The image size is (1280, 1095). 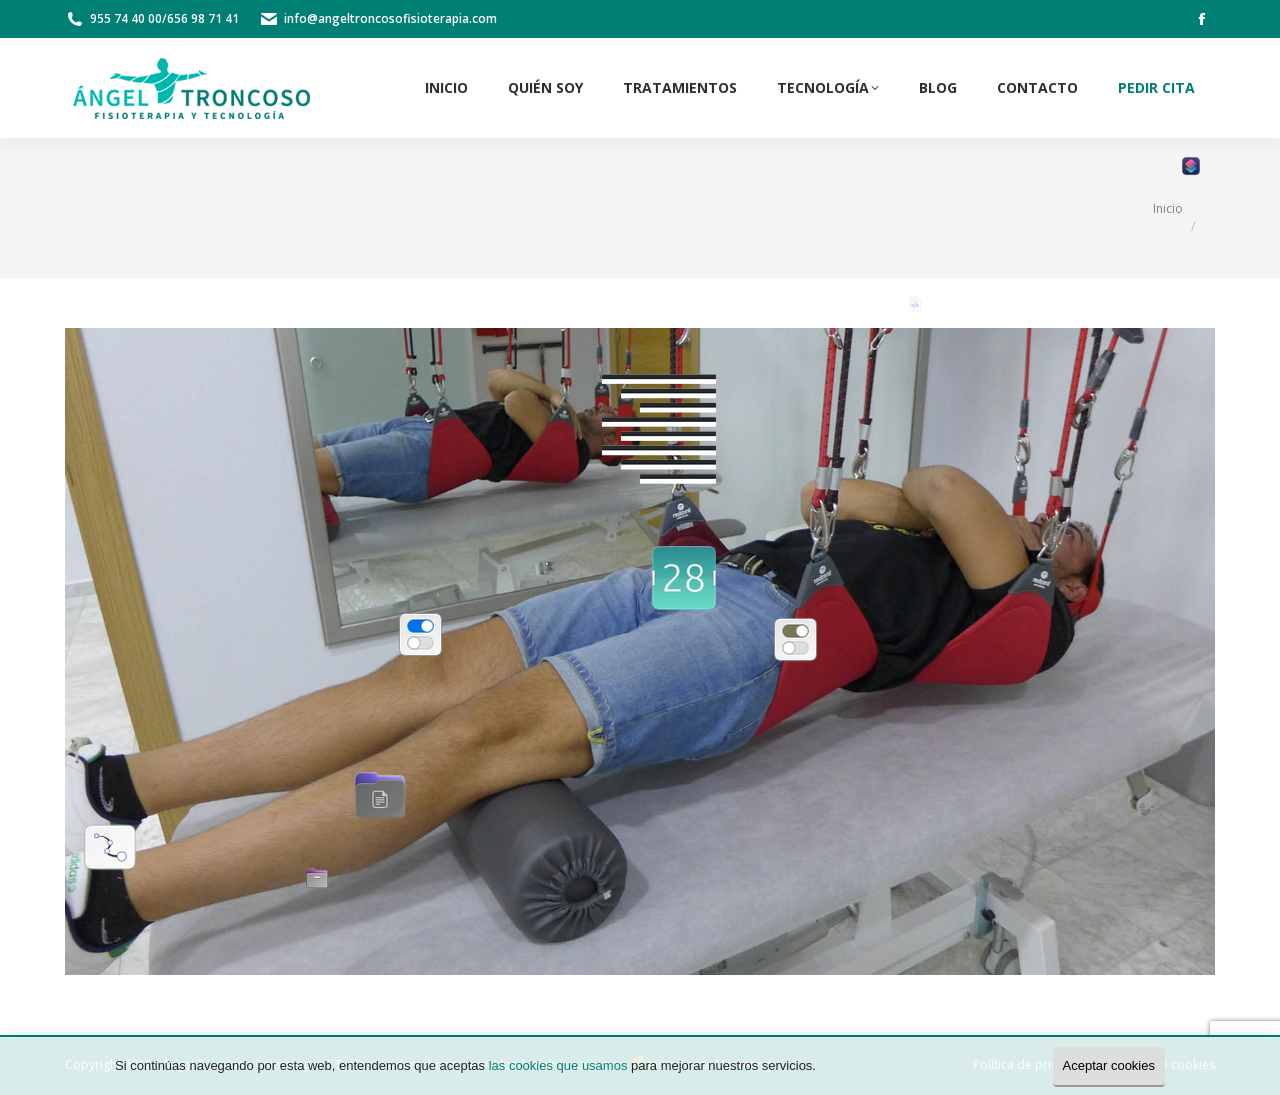 I want to click on open the file manager application, so click(x=317, y=878).